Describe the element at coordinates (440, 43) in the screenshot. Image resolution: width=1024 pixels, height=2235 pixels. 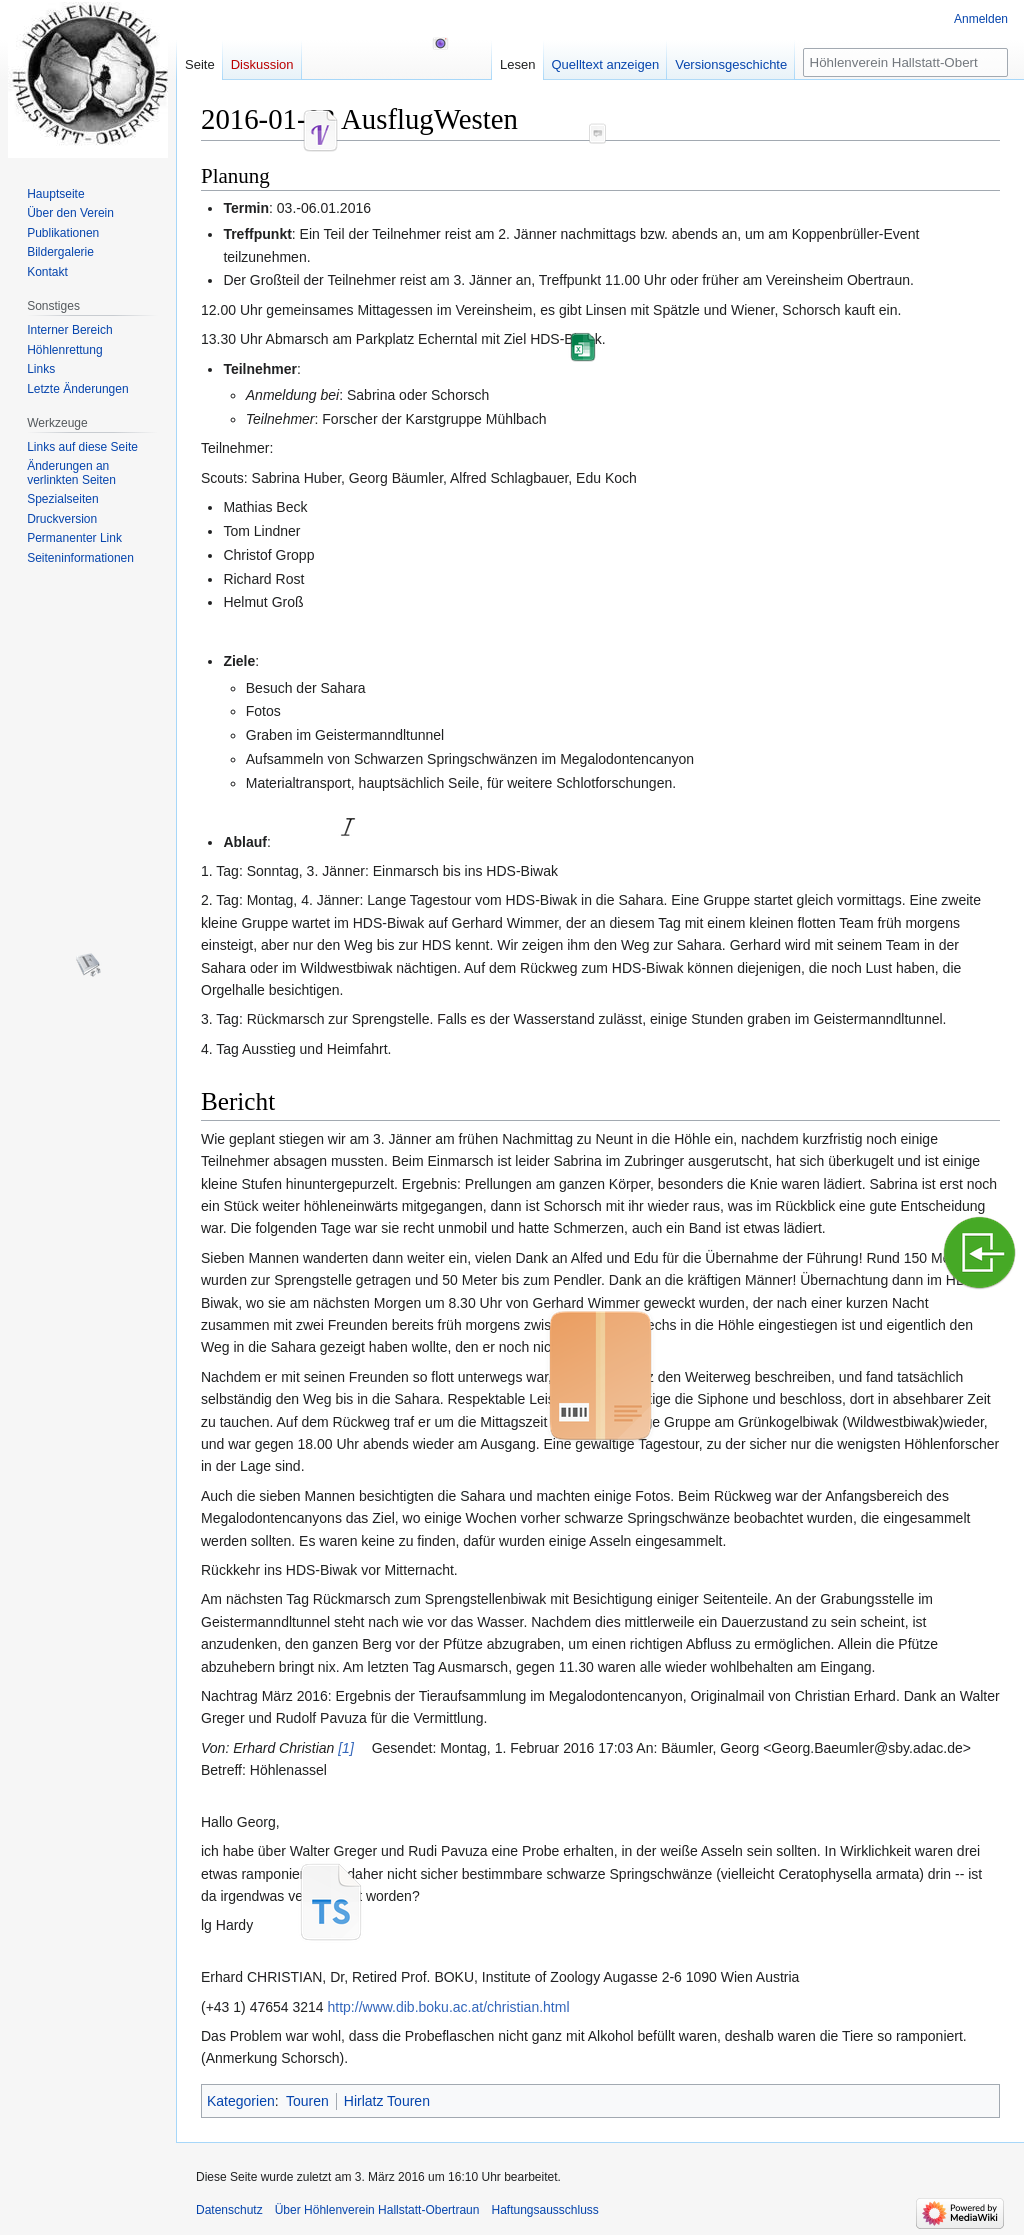
I see `open webcamoid camera application` at that location.